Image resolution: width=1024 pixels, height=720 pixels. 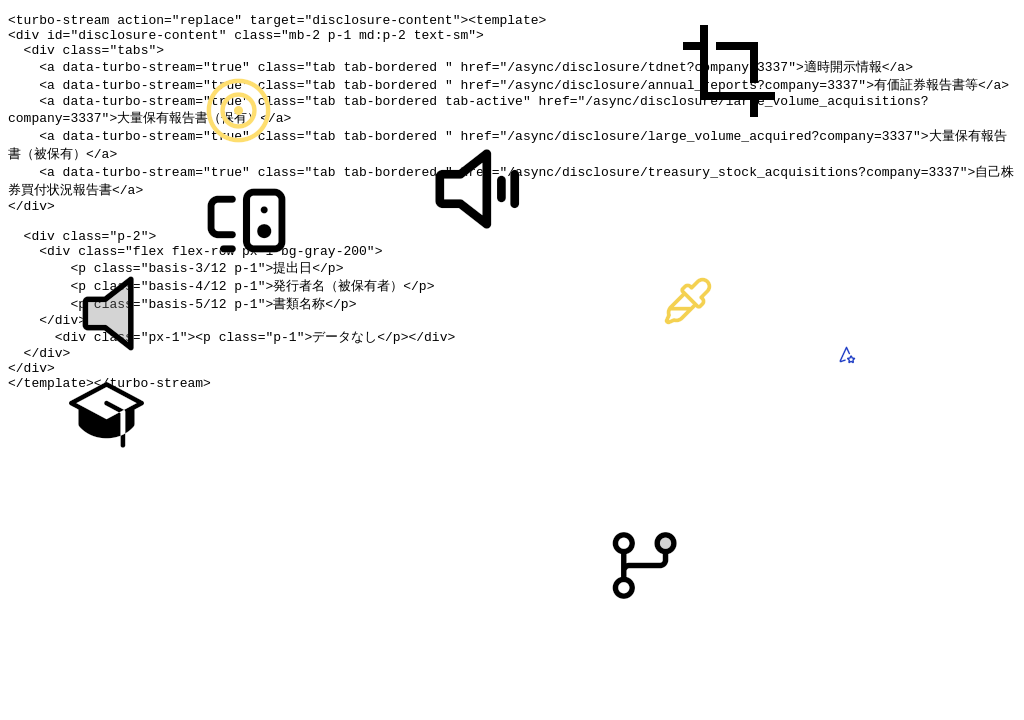 What do you see at coordinates (846, 354) in the screenshot?
I see `mark current navigation as favorite` at bounding box center [846, 354].